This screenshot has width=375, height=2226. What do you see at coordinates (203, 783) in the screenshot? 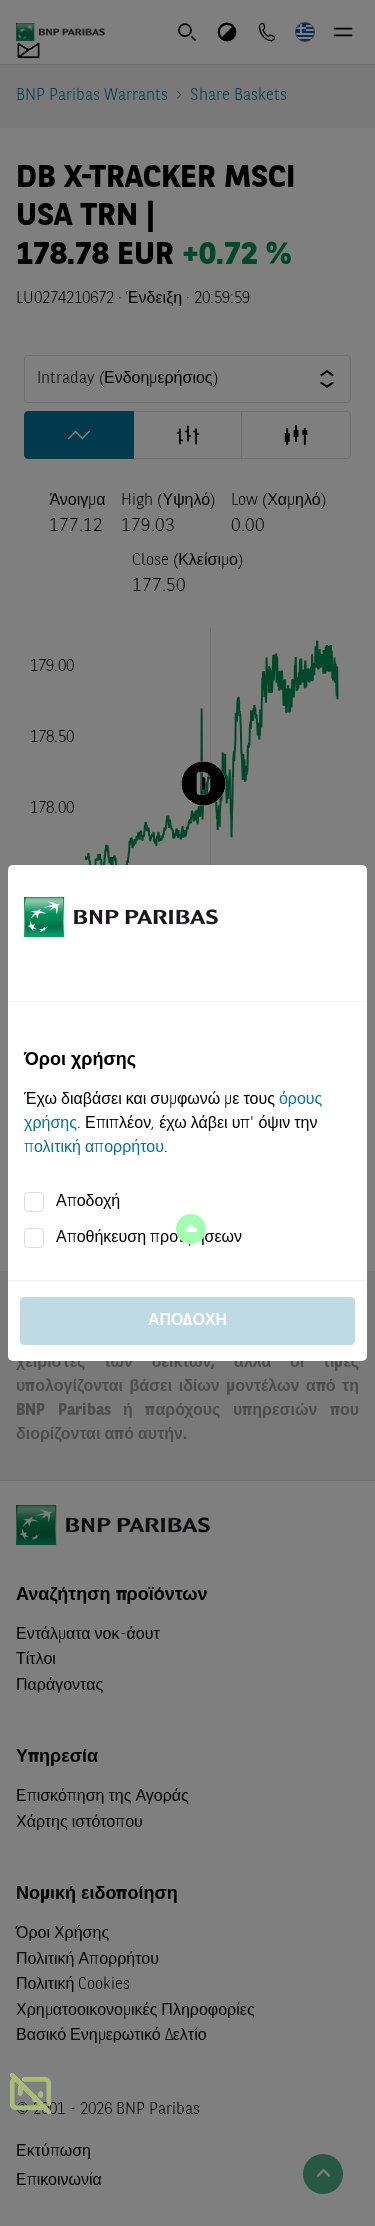
I see `indicates a "D" grade or rating` at bounding box center [203, 783].